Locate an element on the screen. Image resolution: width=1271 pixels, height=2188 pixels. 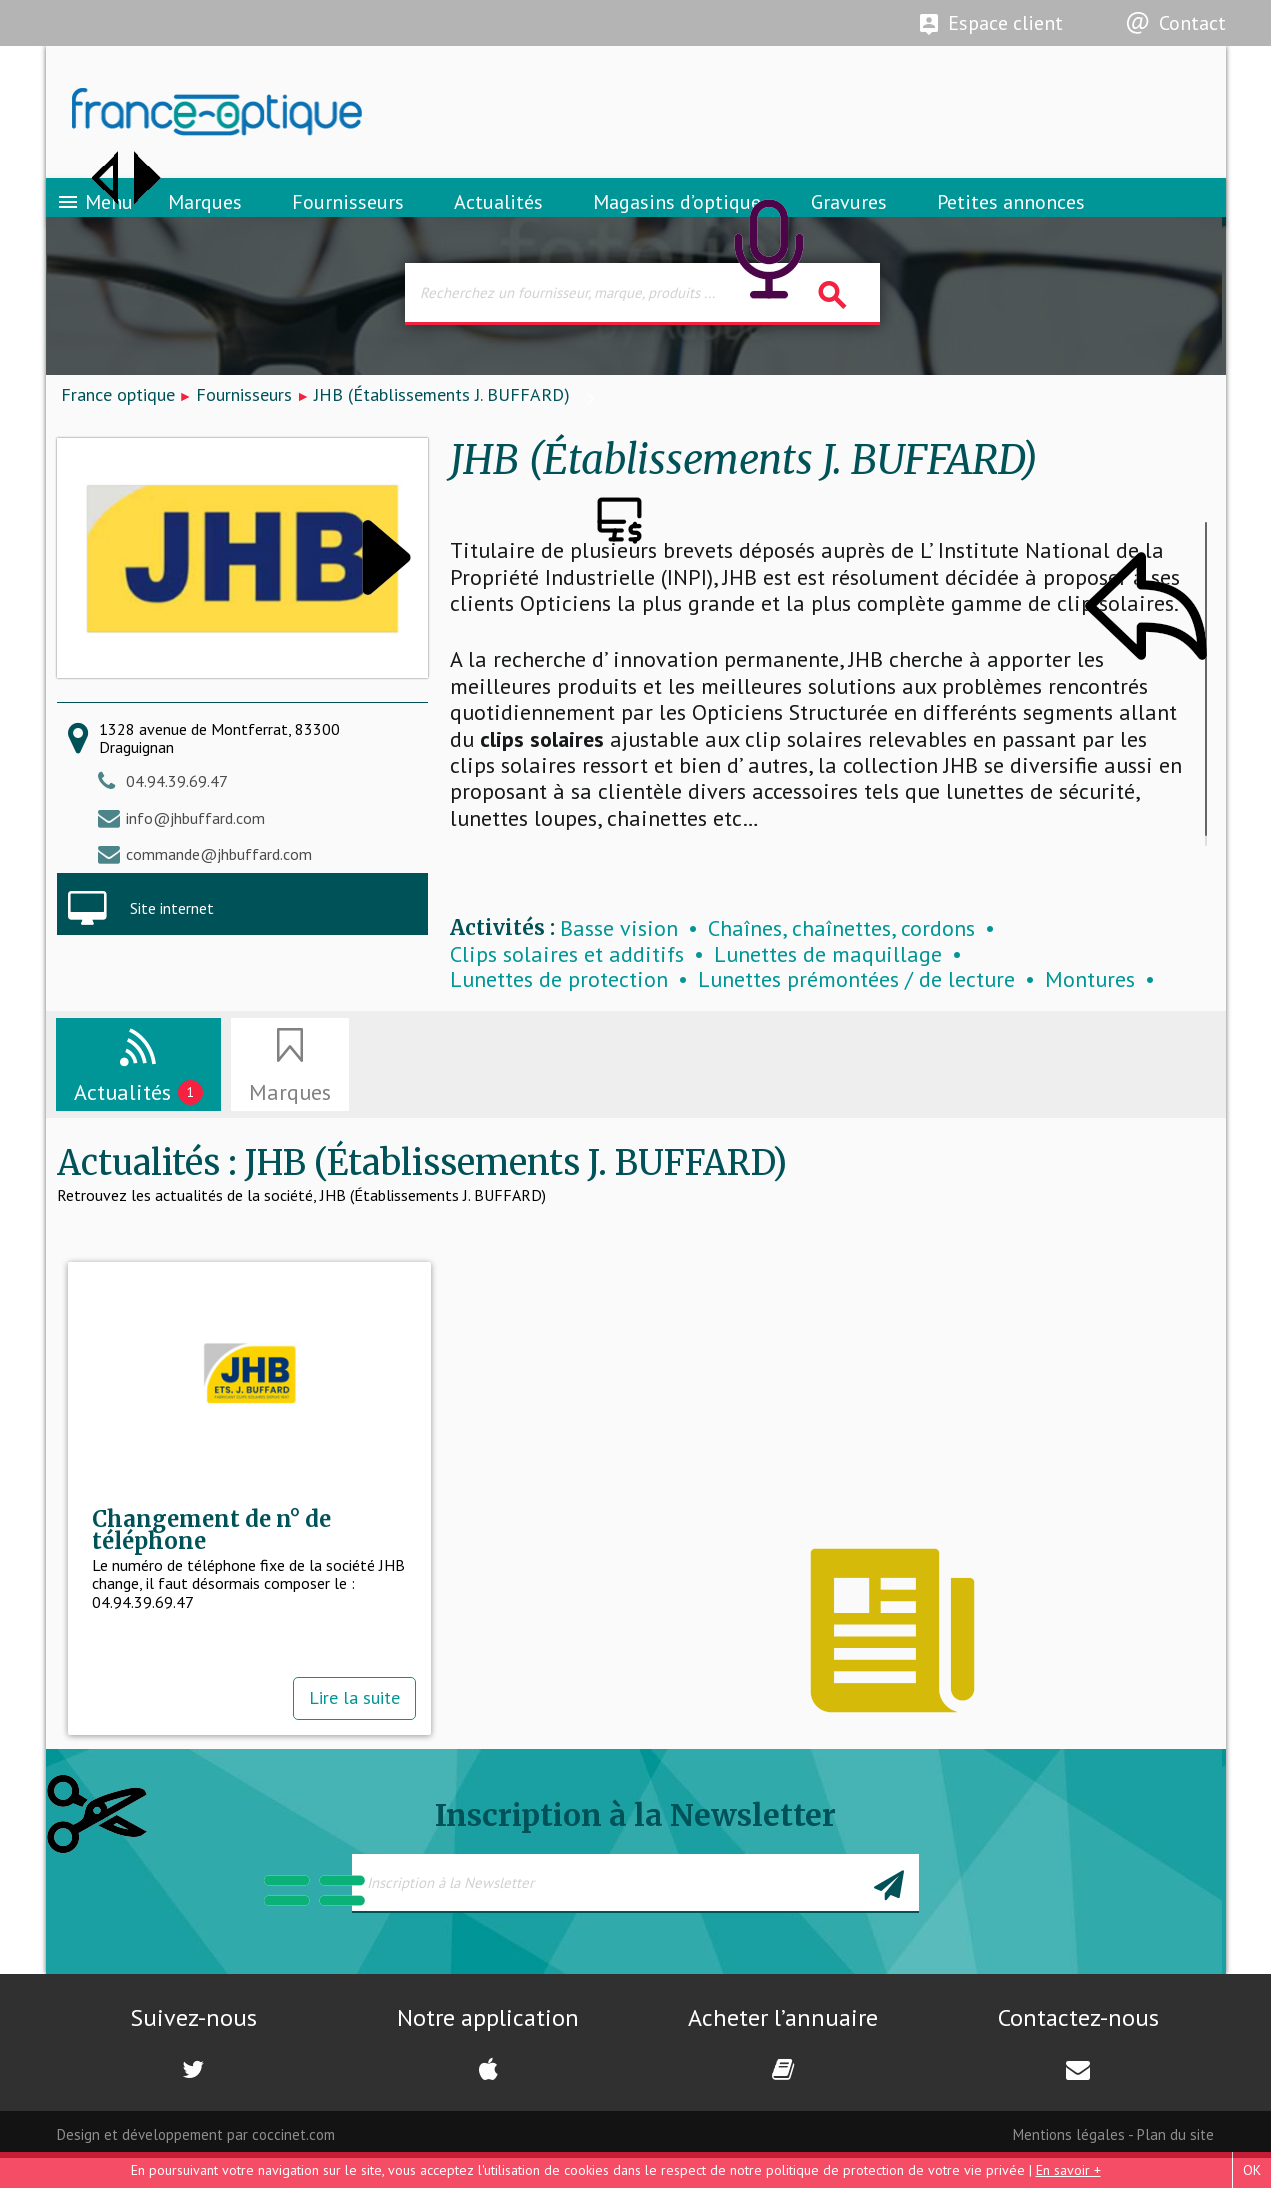
tap to start voice input is located at coordinates (769, 249).